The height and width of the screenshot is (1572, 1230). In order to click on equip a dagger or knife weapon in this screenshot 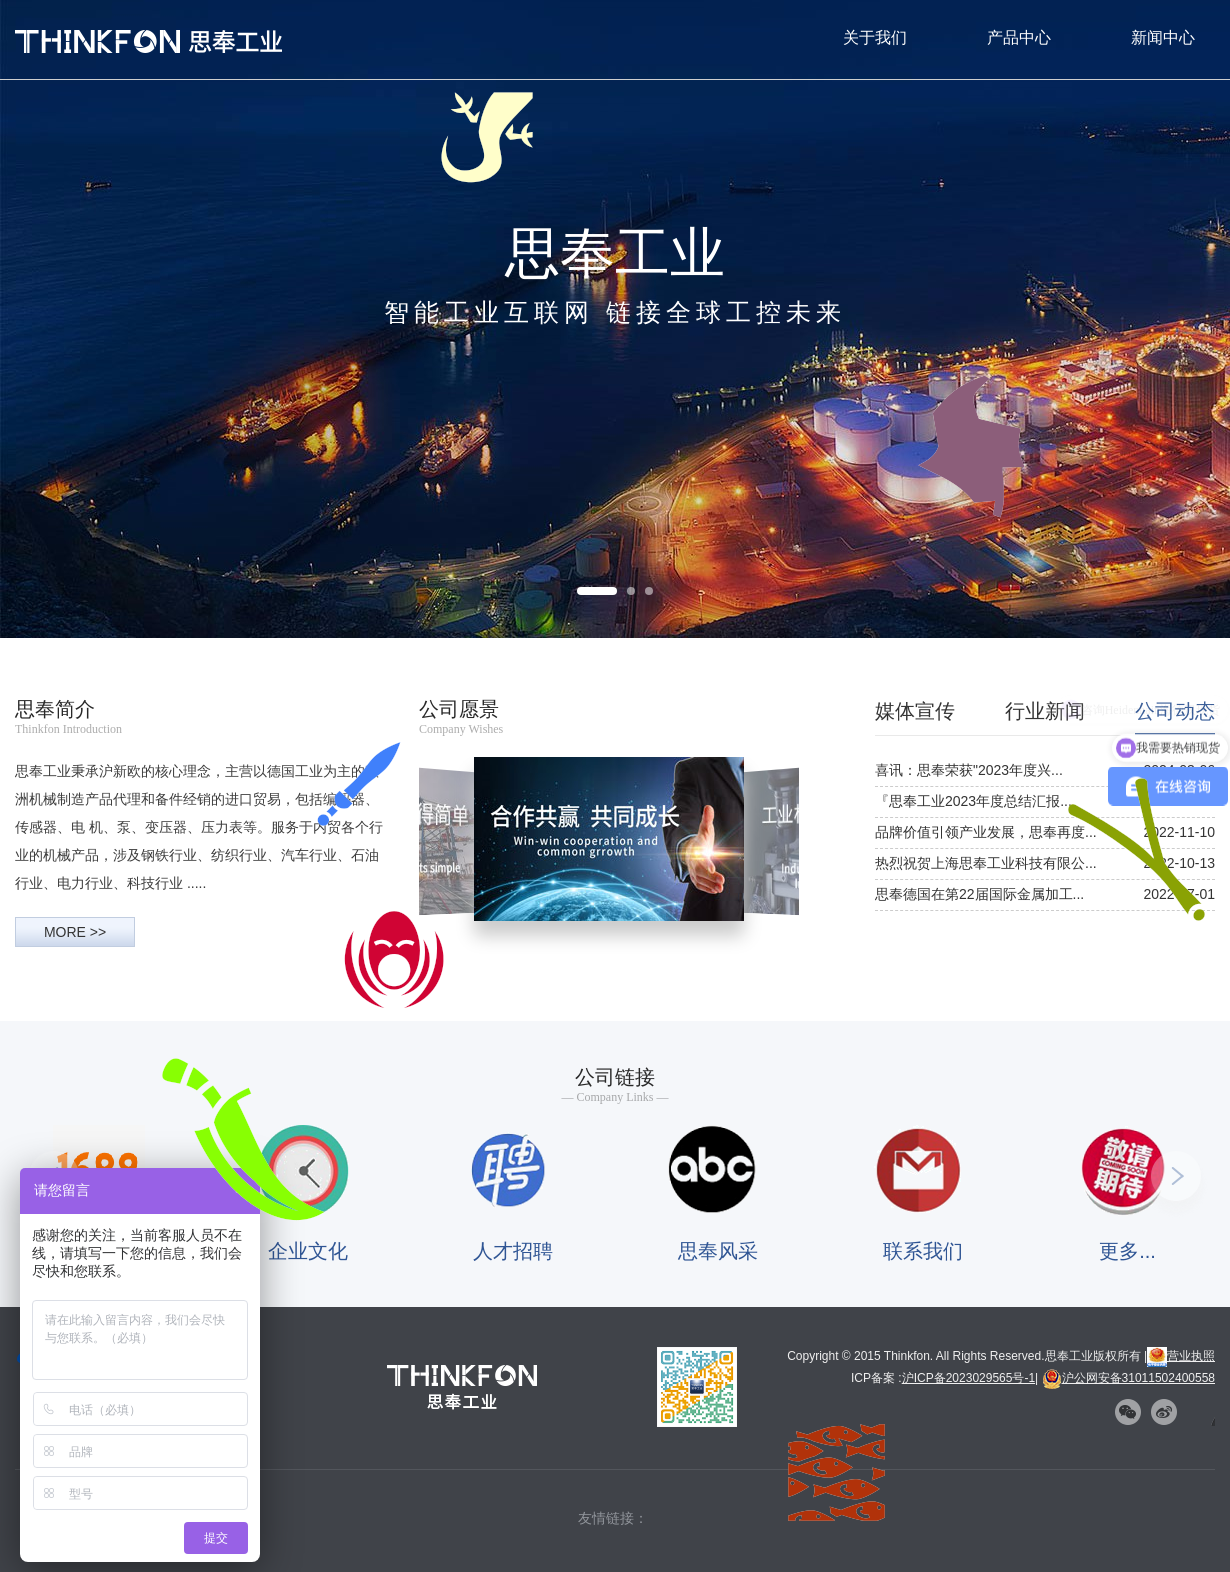, I will do `click(243, 1140)`.